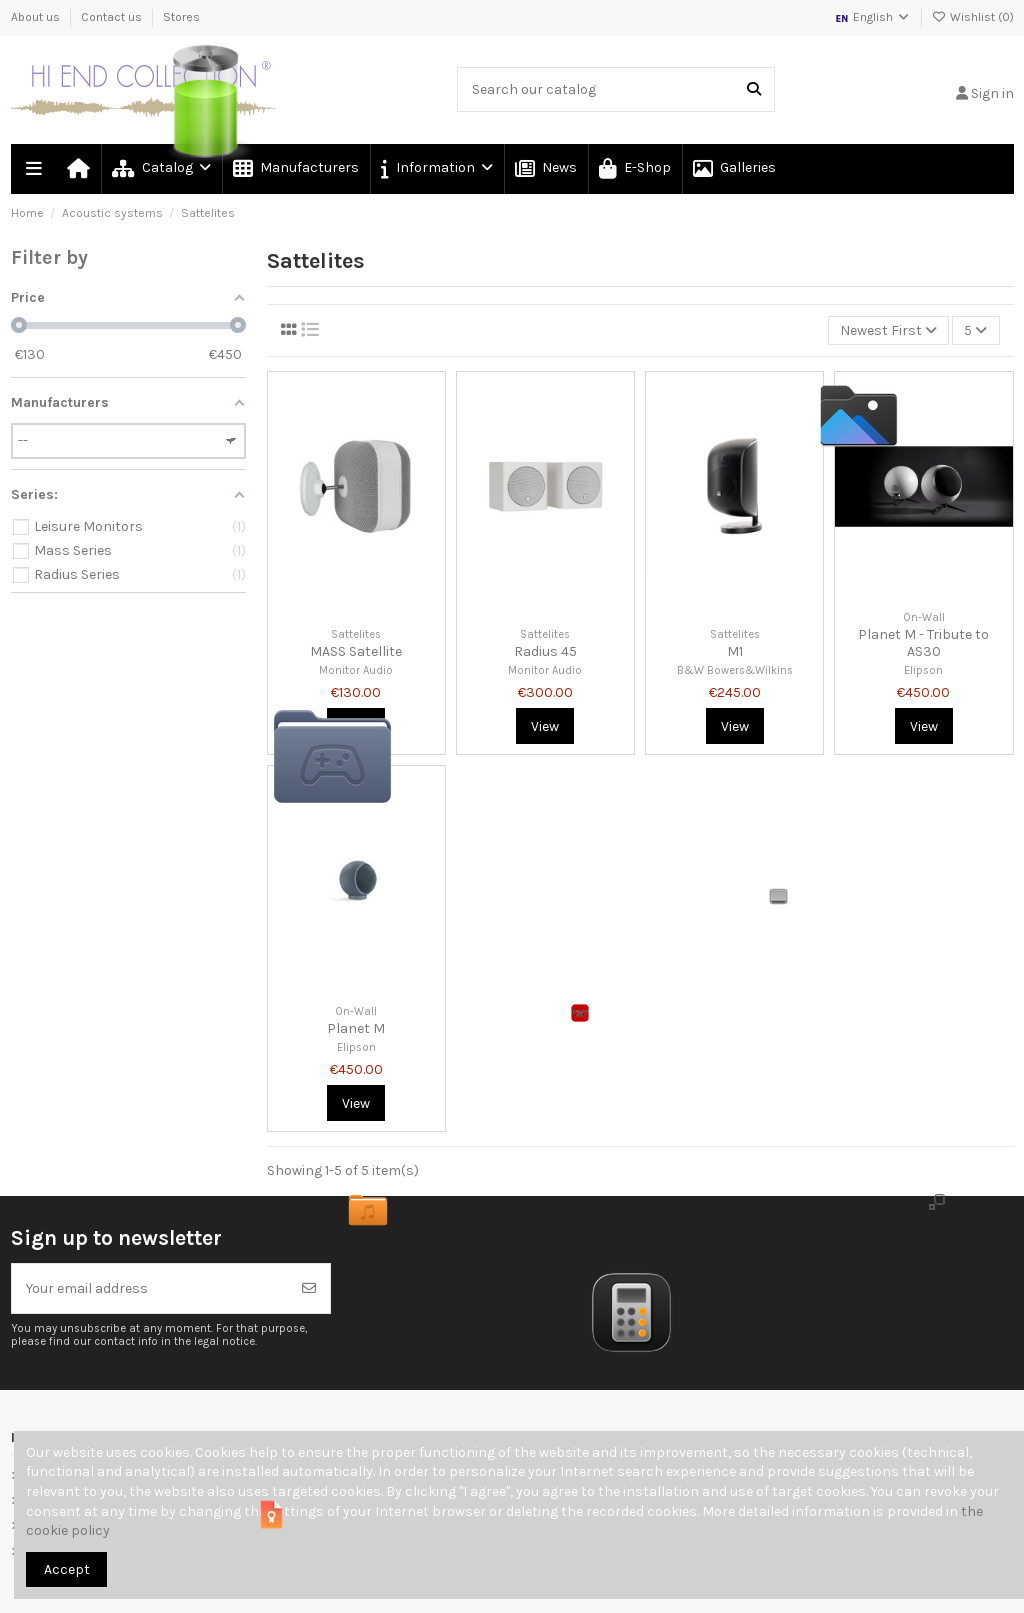 The height and width of the screenshot is (1613, 1024). Describe the element at coordinates (631, 1312) in the screenshot. I see `open the calculator app` at that location.